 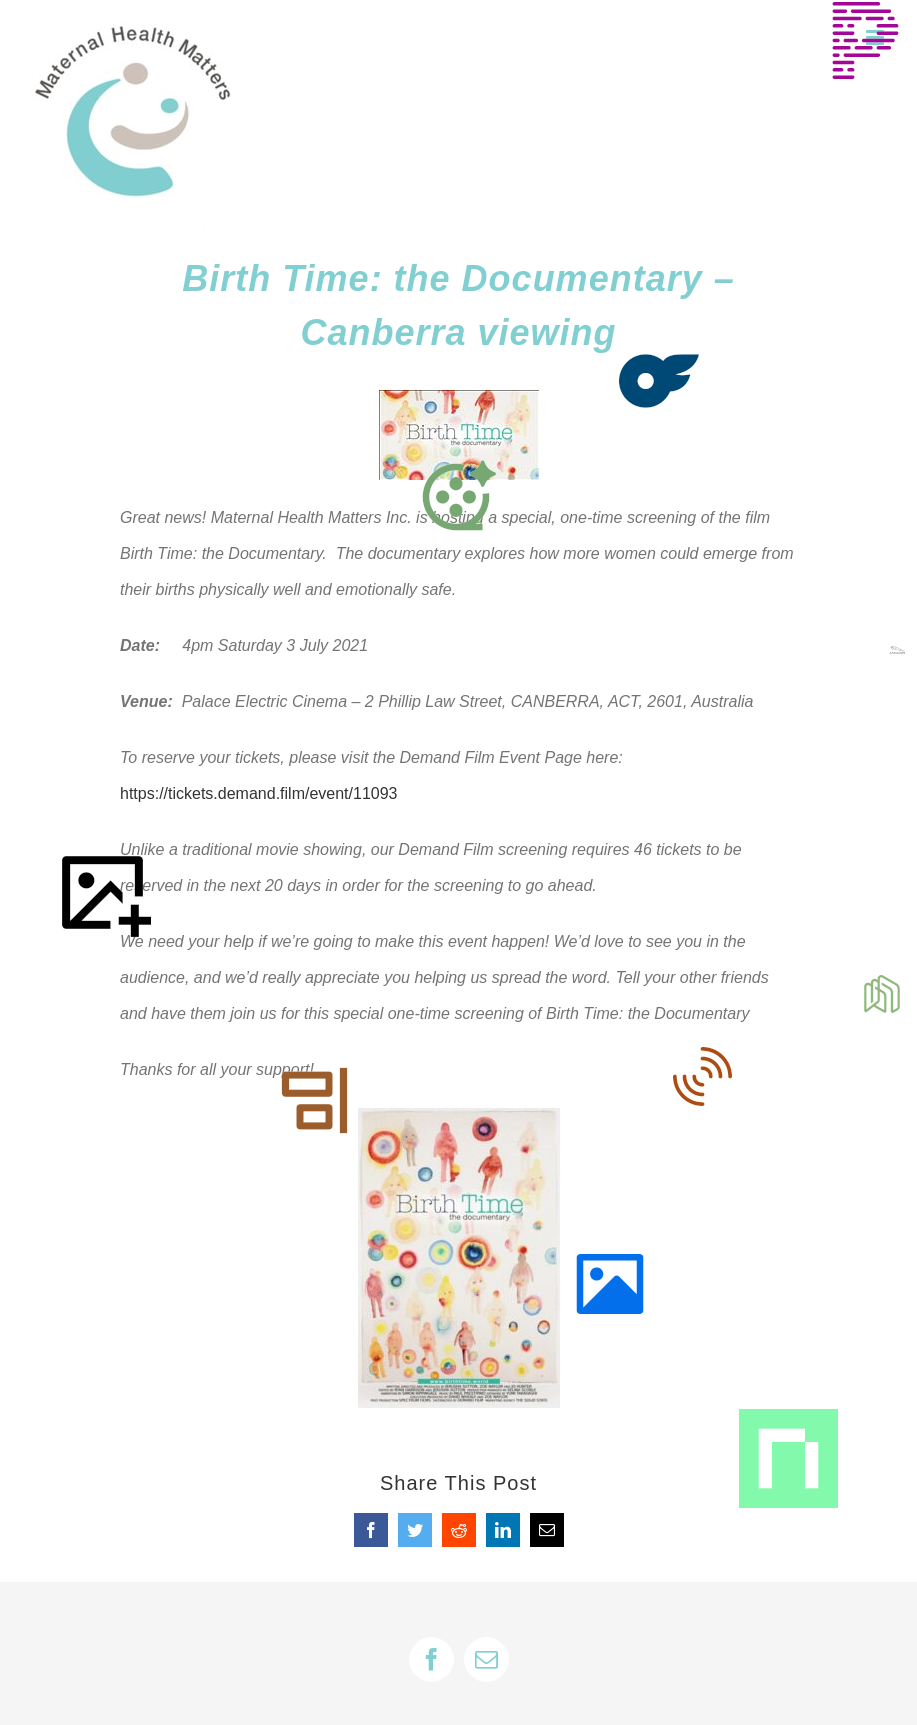 What do you see at coordinates (456, 497) in the screenshot?
I see `access AI-powered video editing tools` at bounding box center [456, 497].